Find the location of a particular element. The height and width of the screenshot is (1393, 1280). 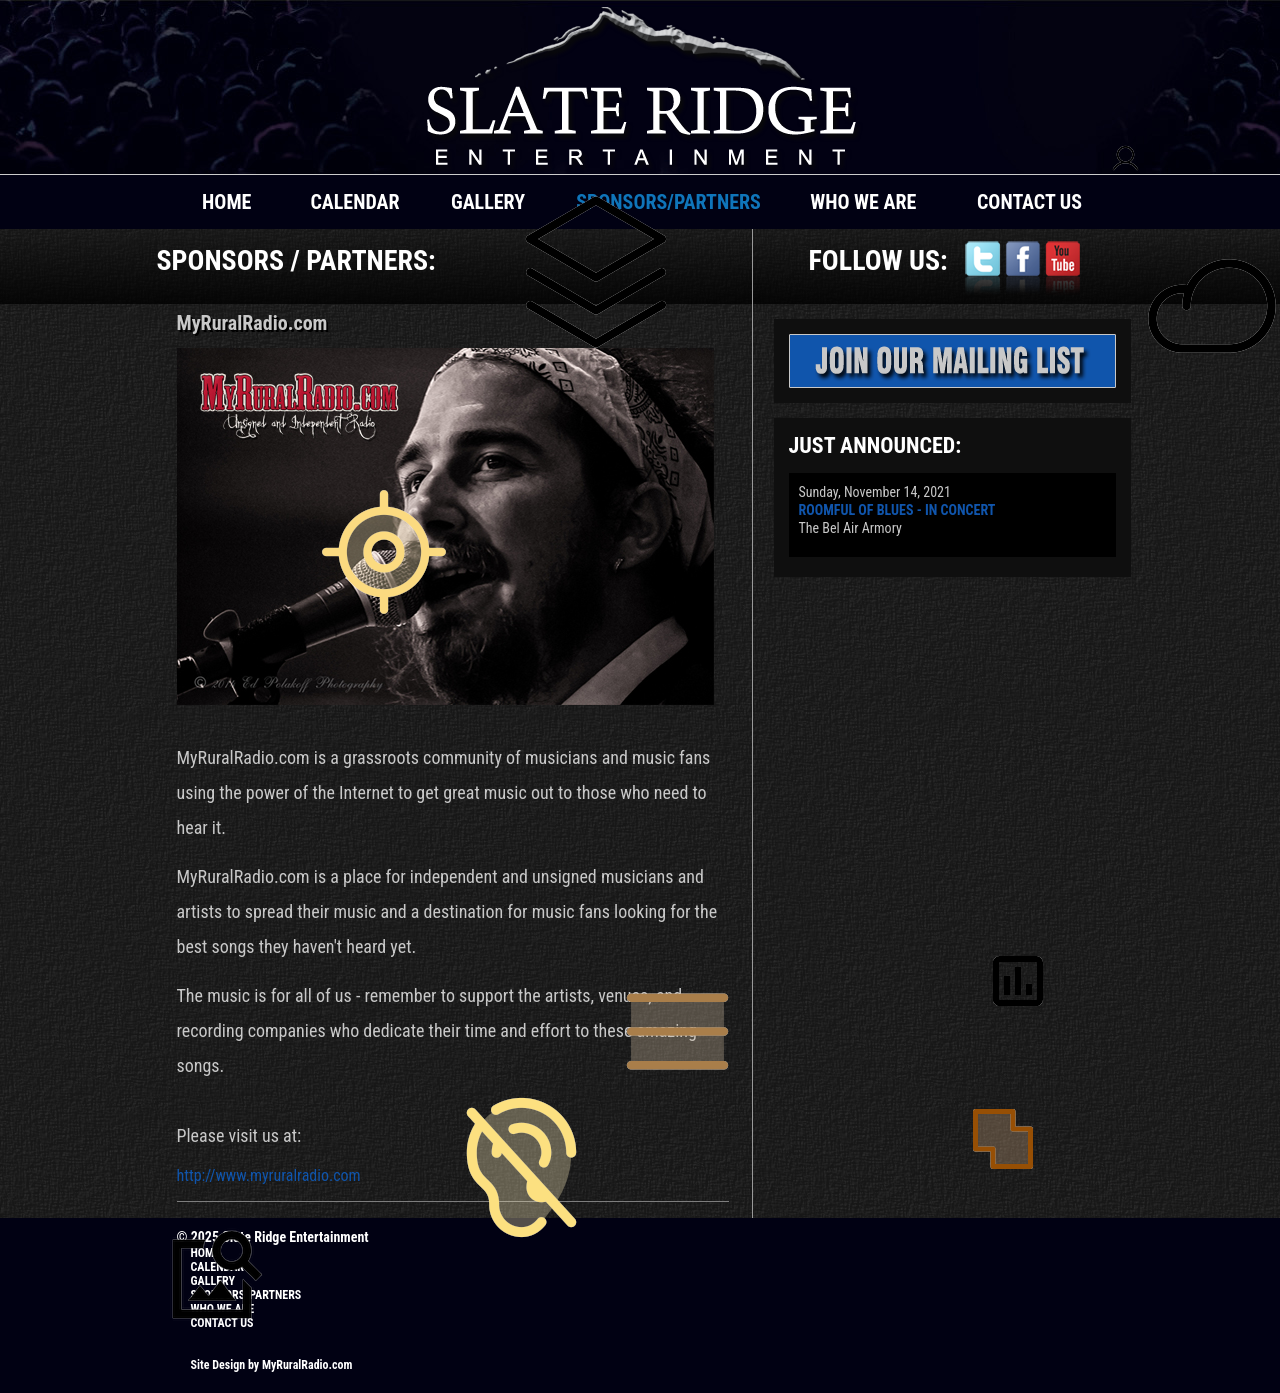

view your profile is located at coordinates (1125, 158).